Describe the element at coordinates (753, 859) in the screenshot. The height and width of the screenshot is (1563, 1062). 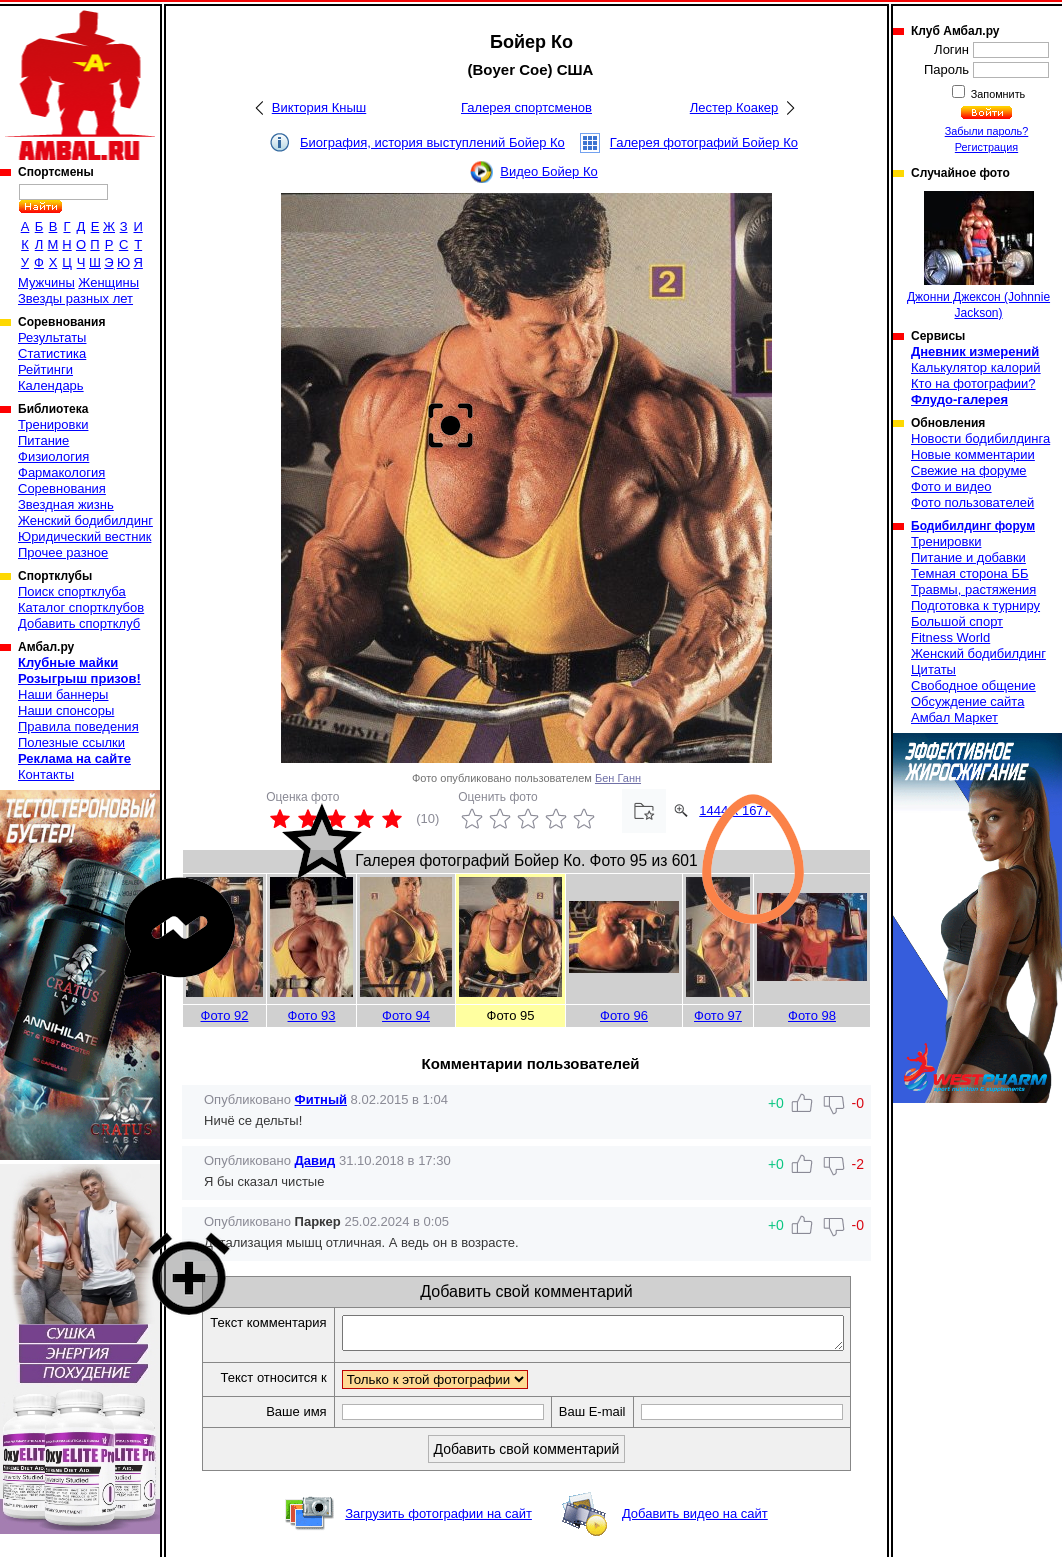
I see `indicates egg or egg-related content` at that location.